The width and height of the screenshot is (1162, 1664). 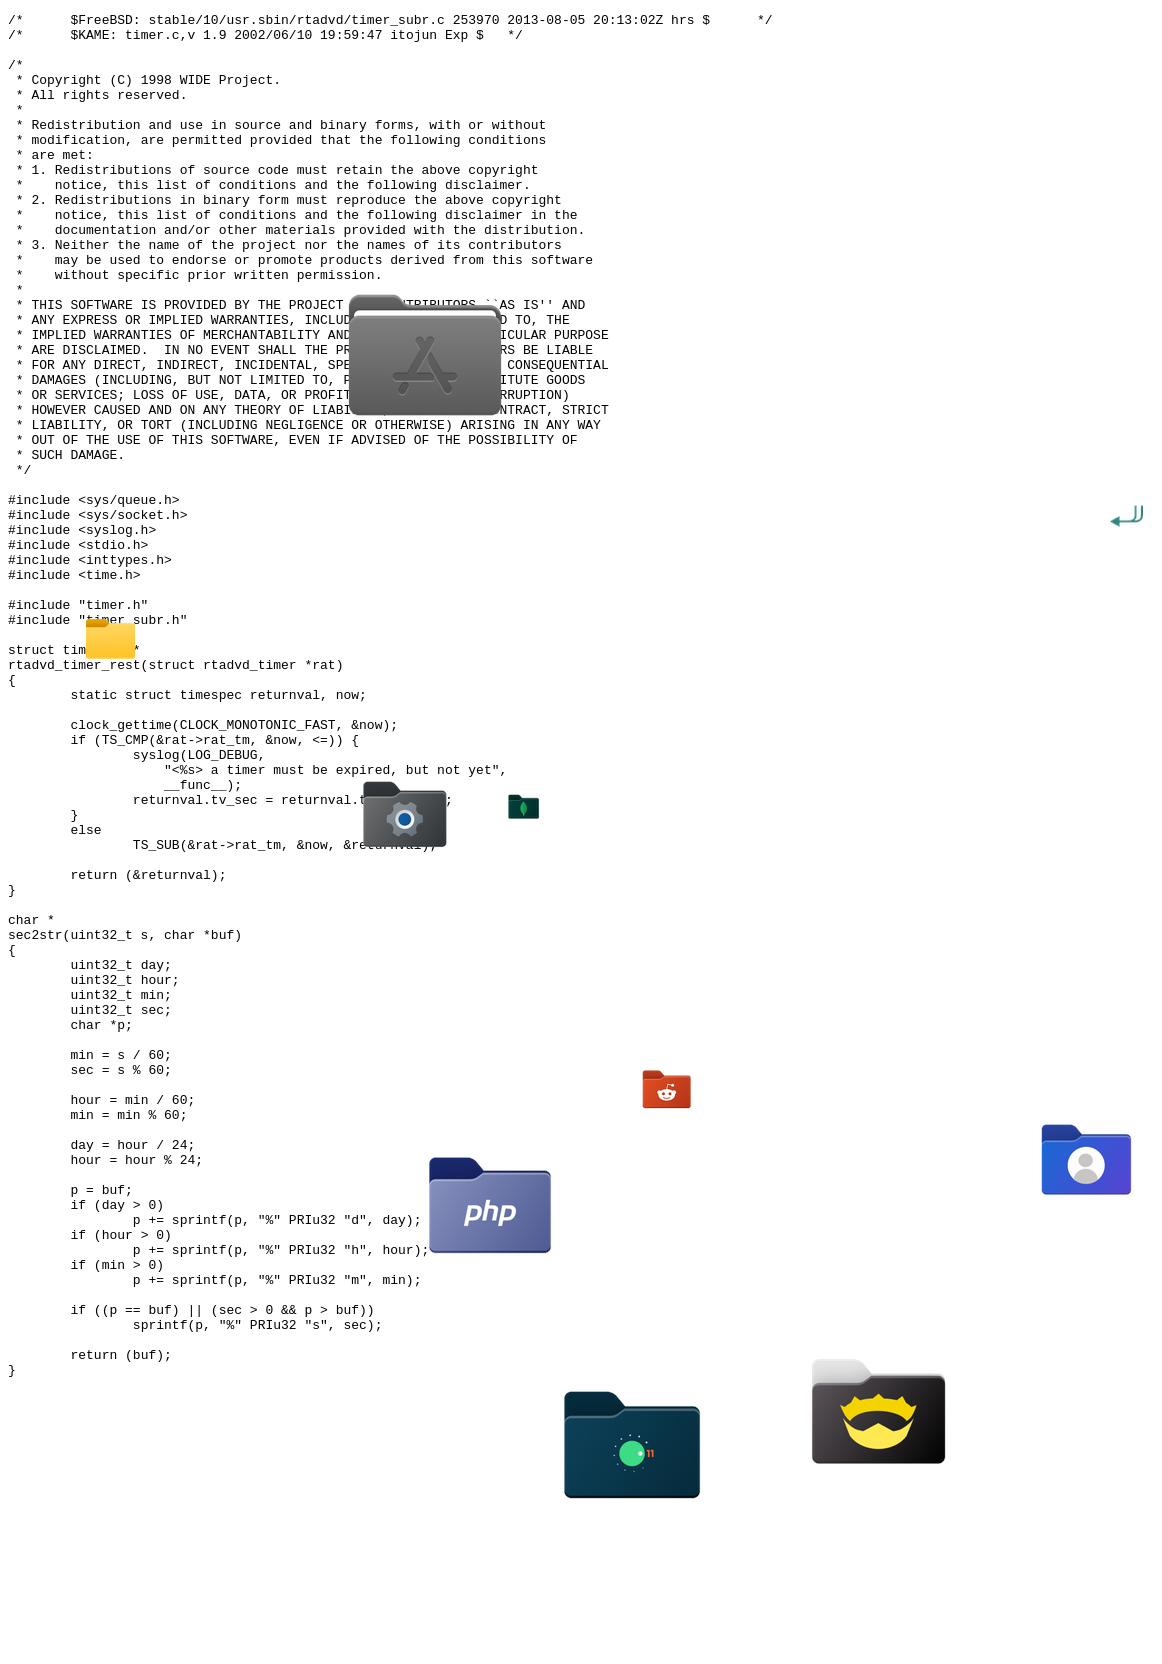 I want to click on folder containing saved reddit content, so click(x=666, y=1090).